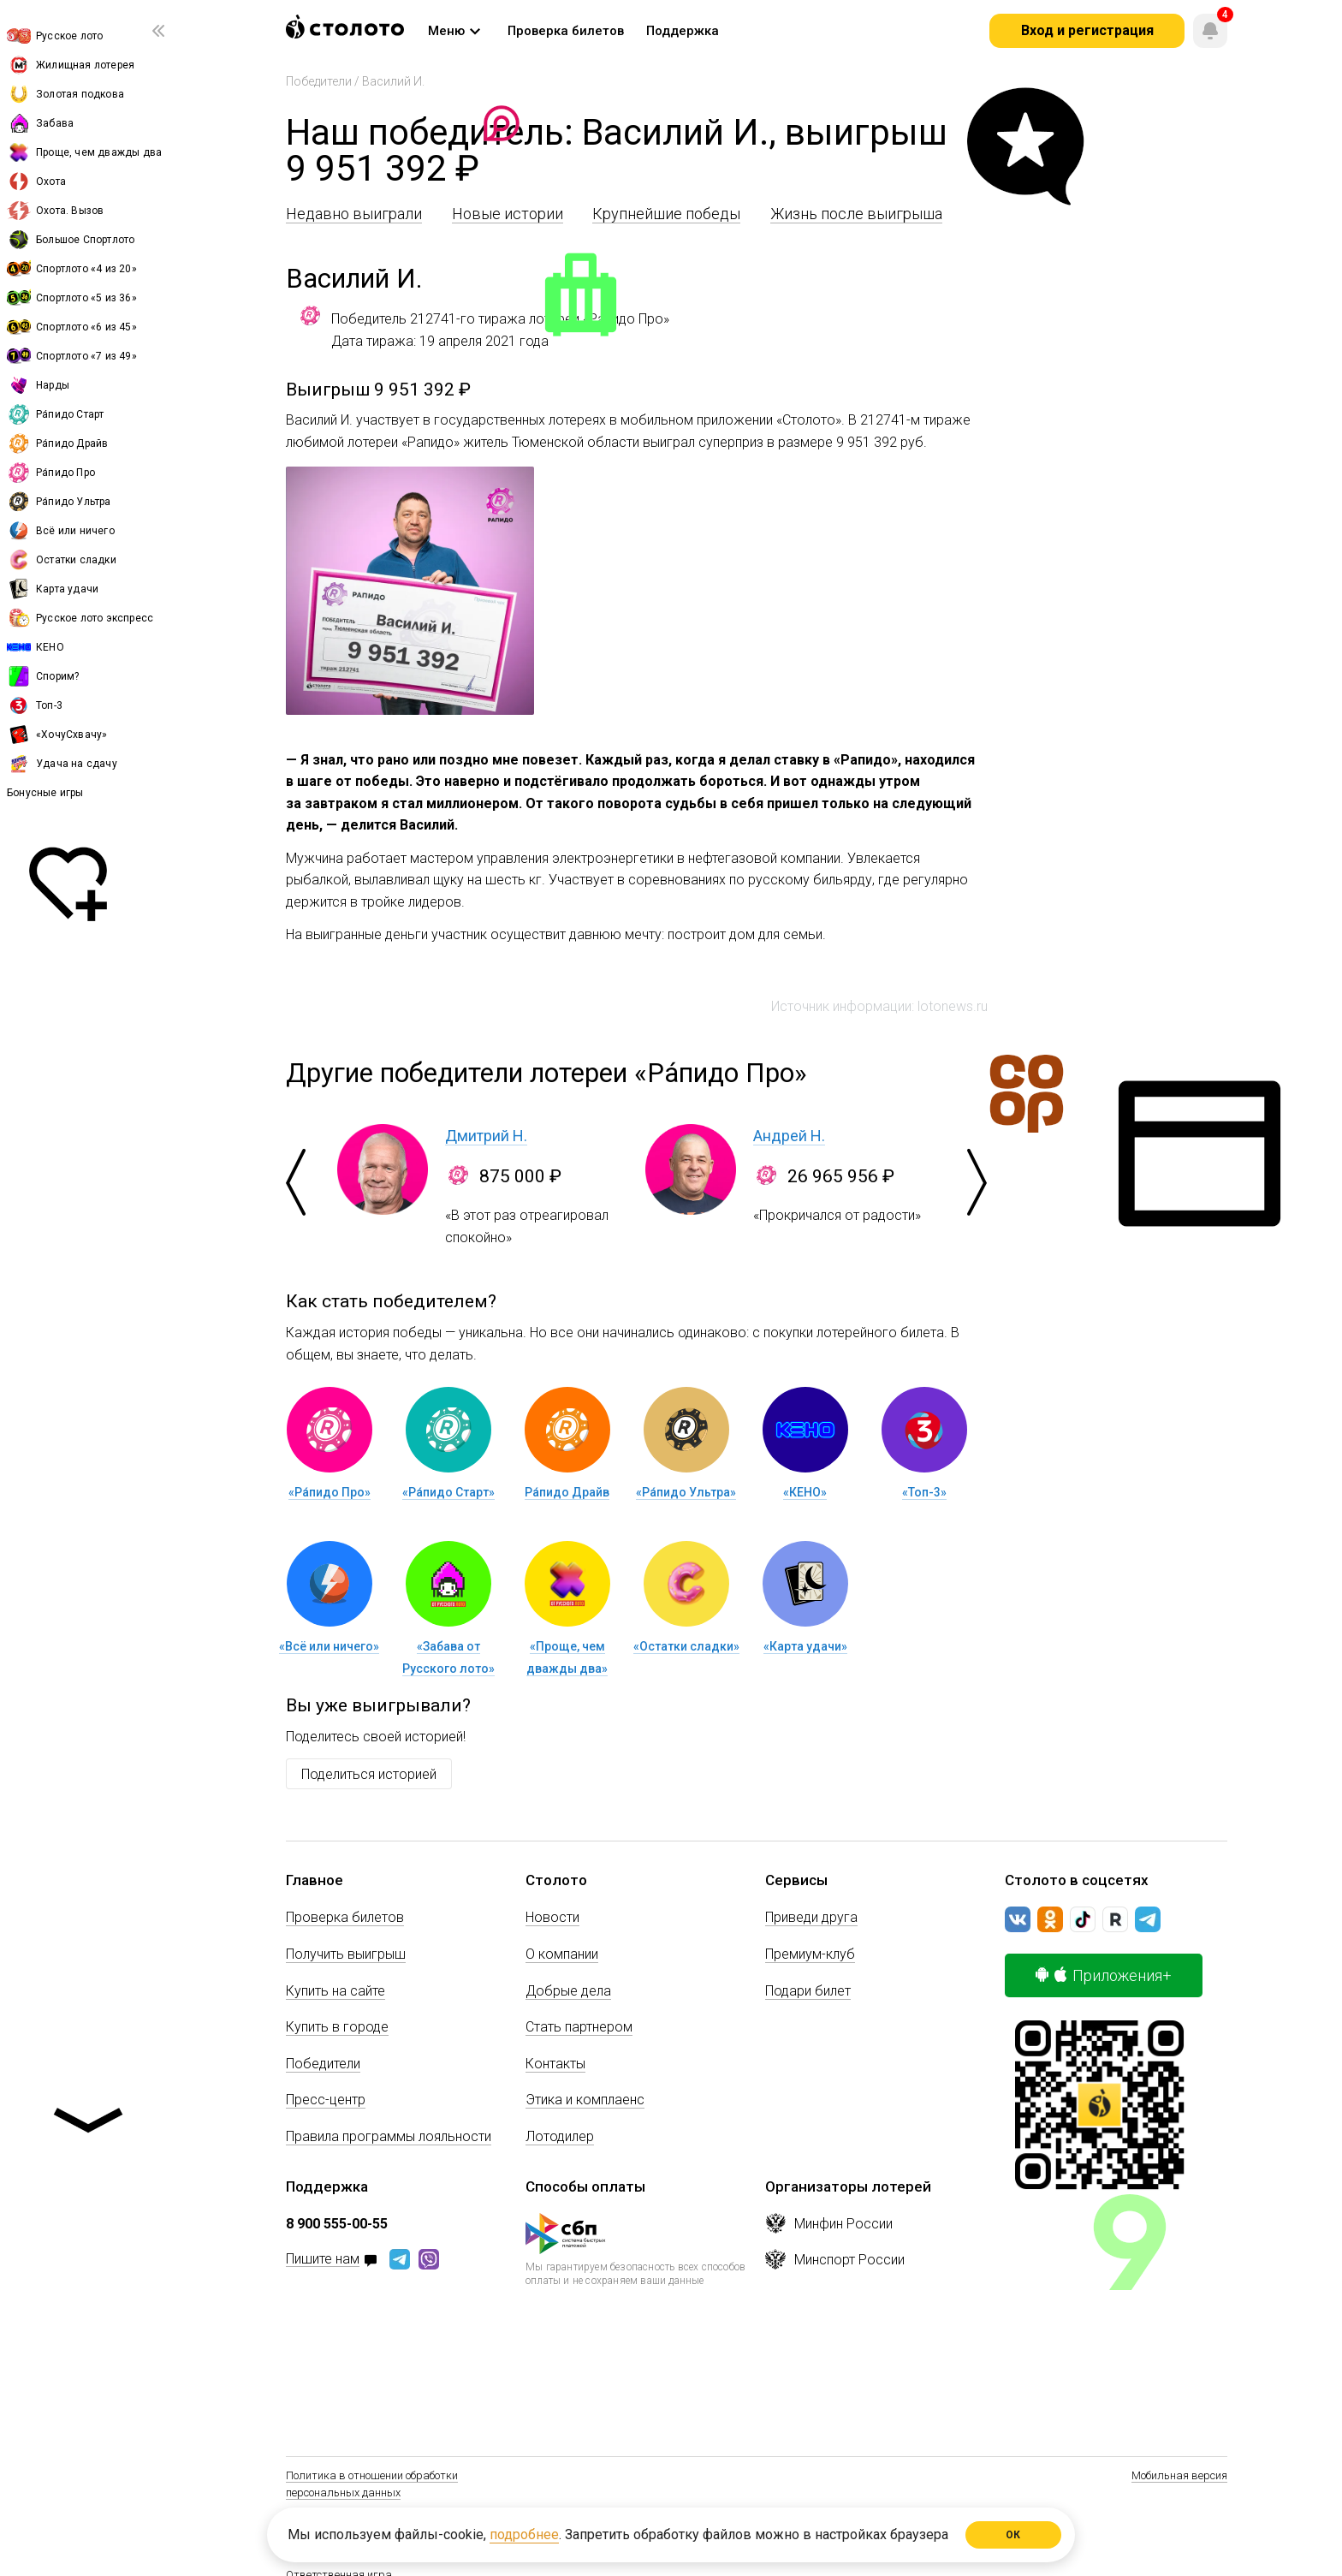 The width and height of the screenshot is (1342, 2576). What do you see at coordinates (580, 296) in the screenshot?
I see `access travel or trip planning features` at bounding box center [580, 296].